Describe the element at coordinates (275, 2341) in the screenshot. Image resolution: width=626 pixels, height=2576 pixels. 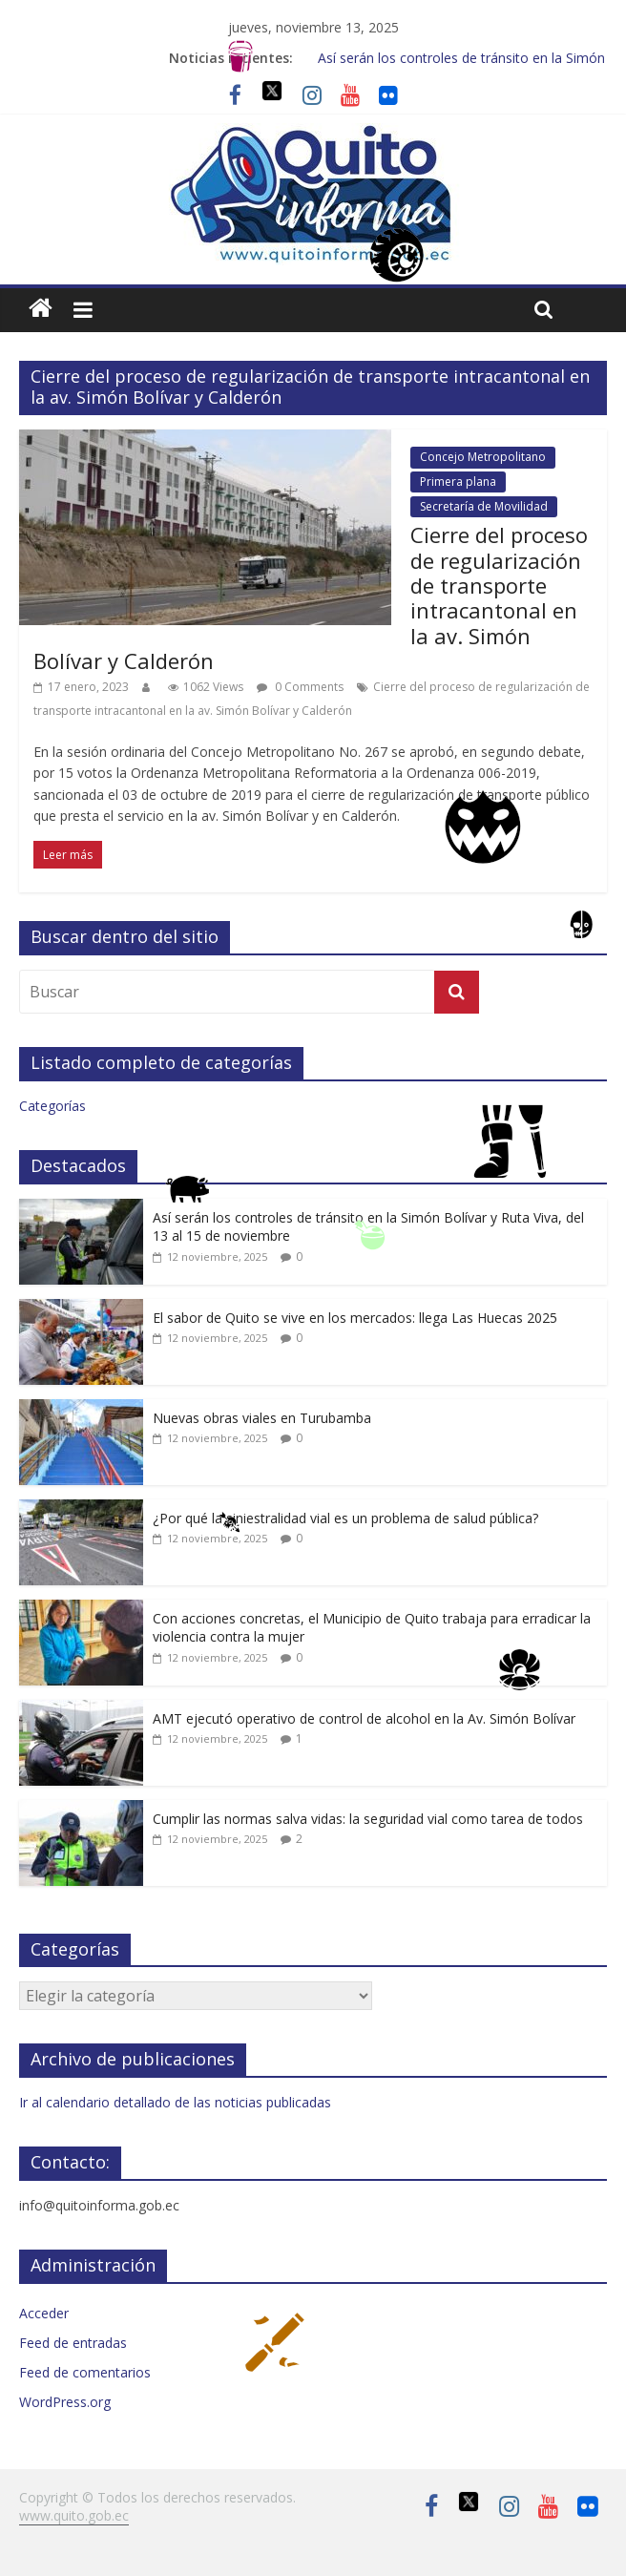
I see `access sculpting or carving tools` at that location.